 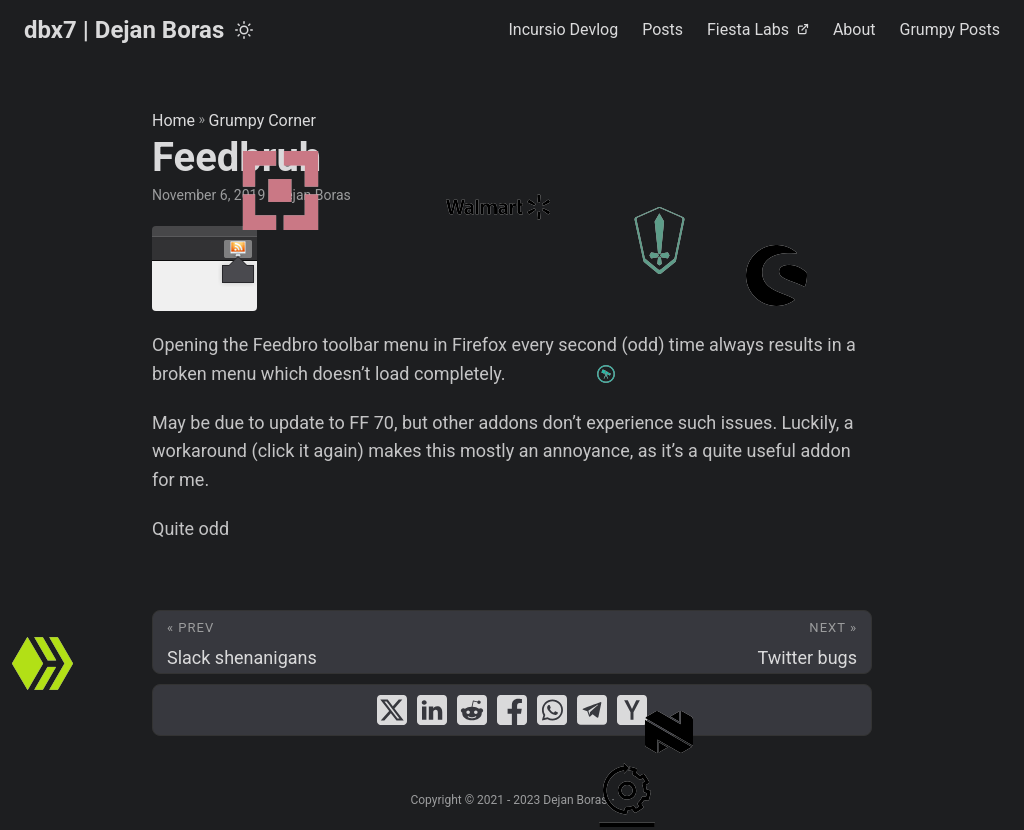 What do you see at coordinates (42, 663) in the screenshot?
I see `hive blockchain logo` at bounding box center [42, 663].